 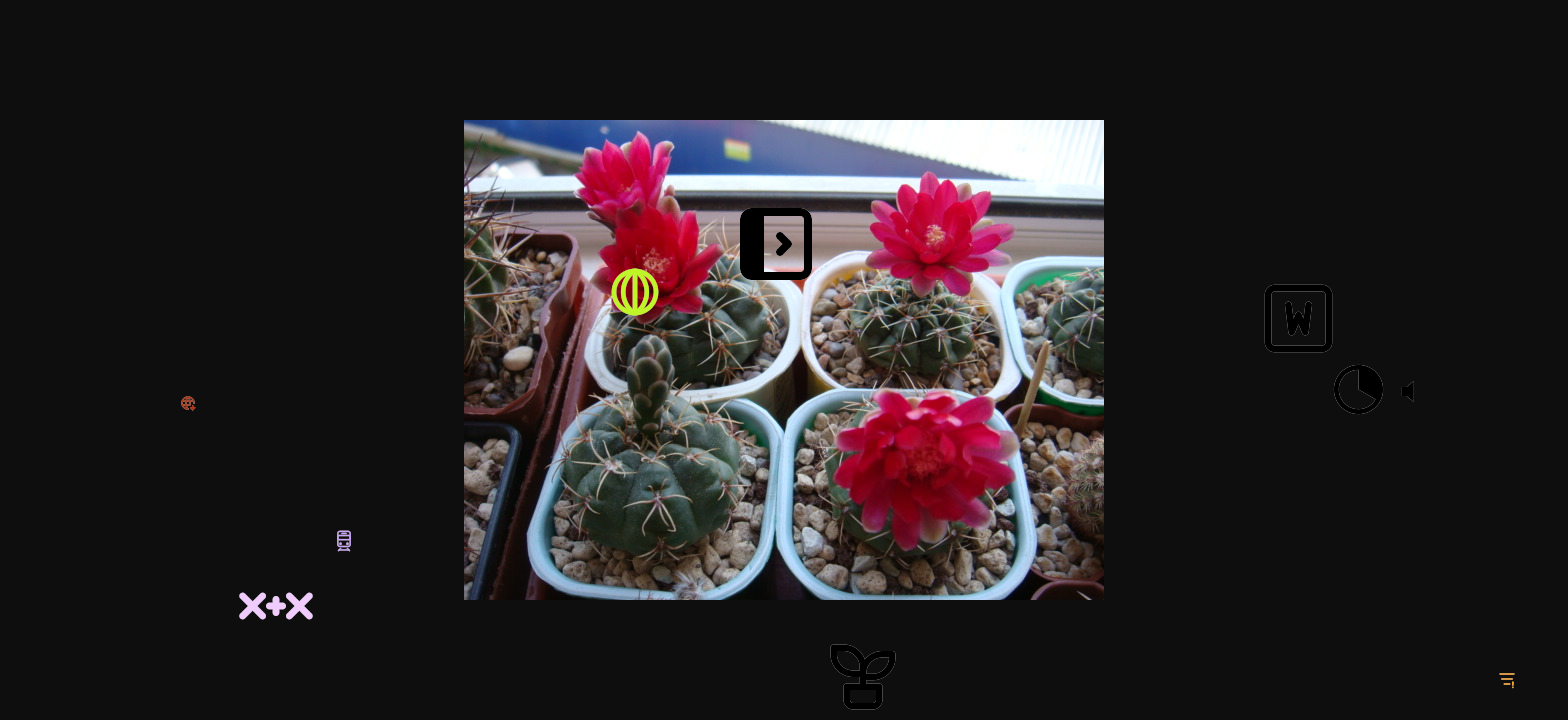 I want to click on mathematical expression or formula input, so click(x=276, y=606).